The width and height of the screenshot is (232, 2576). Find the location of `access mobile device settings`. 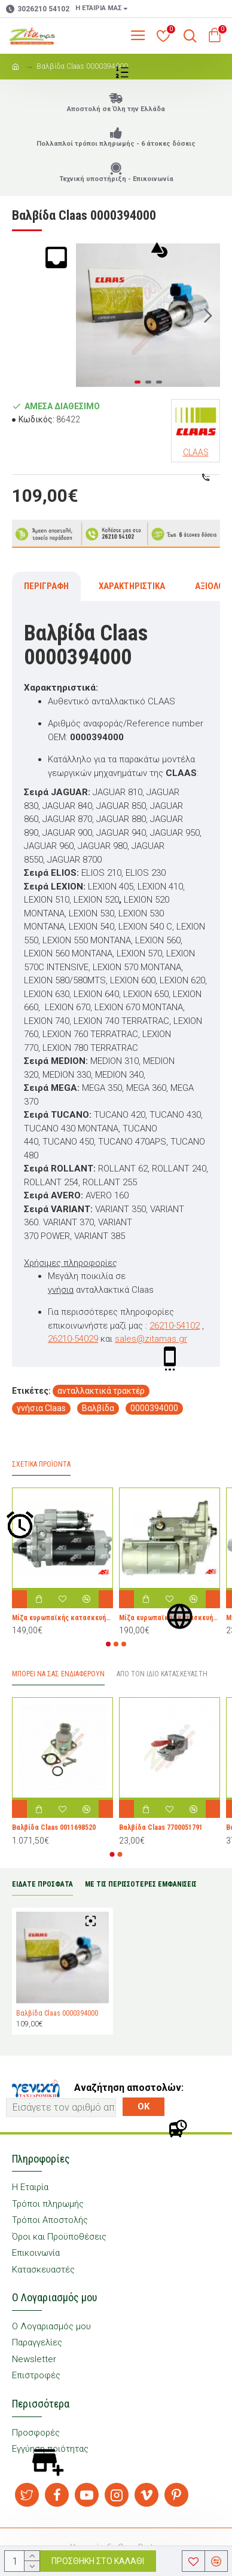

access mobile device settings is located at coordinates (170, 1358).